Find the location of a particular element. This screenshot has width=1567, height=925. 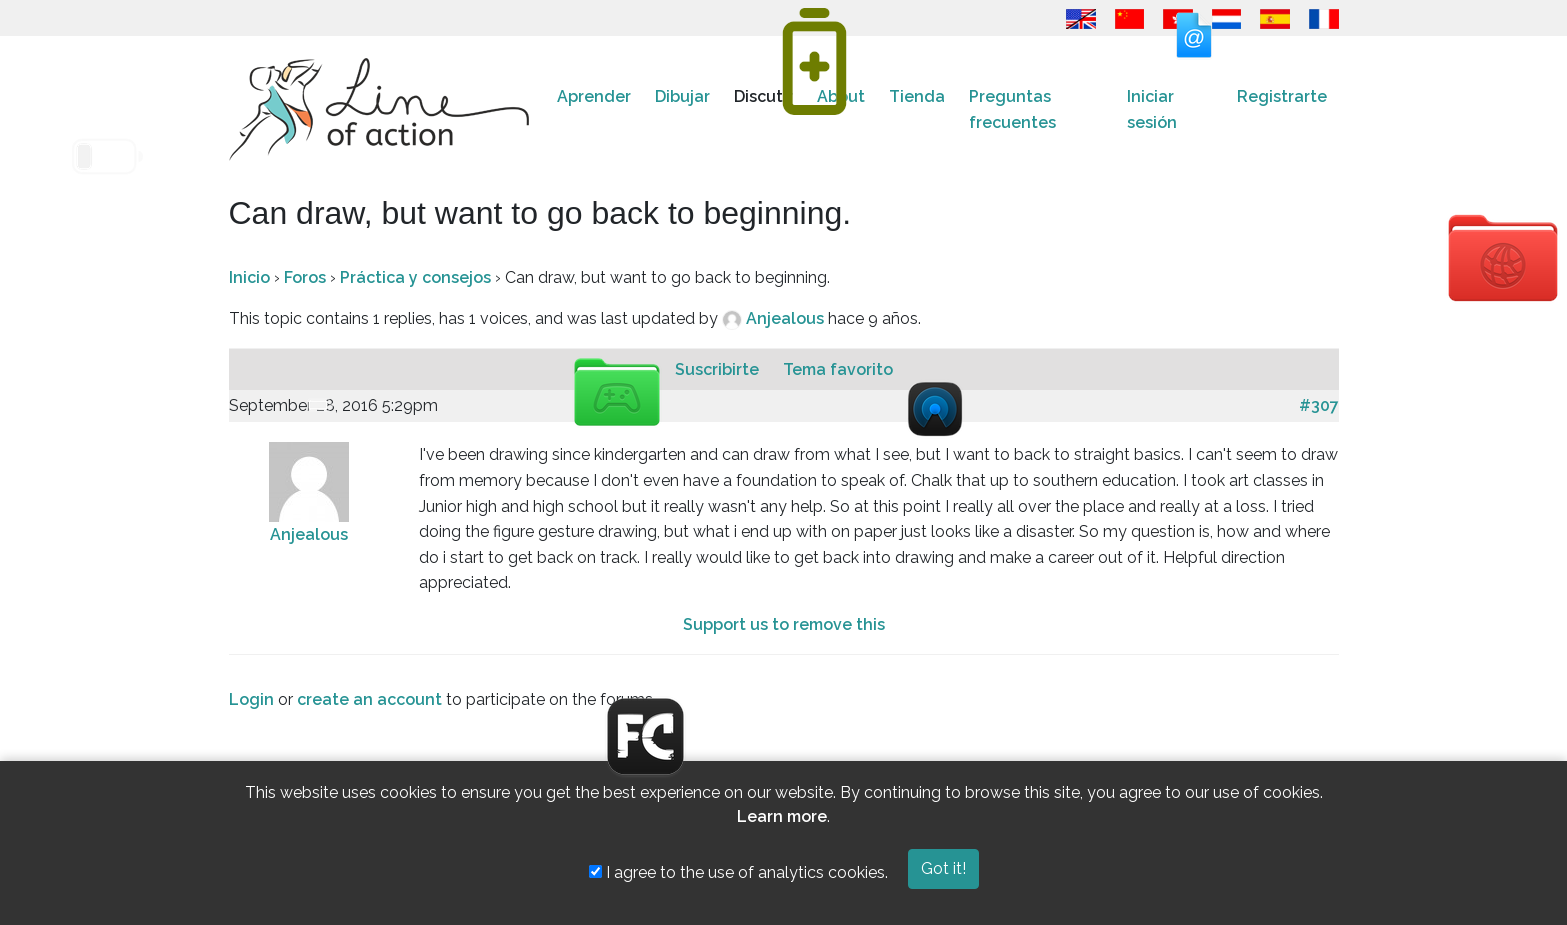

indicates battery is at 90% charge is located at coordinates (320, 405).